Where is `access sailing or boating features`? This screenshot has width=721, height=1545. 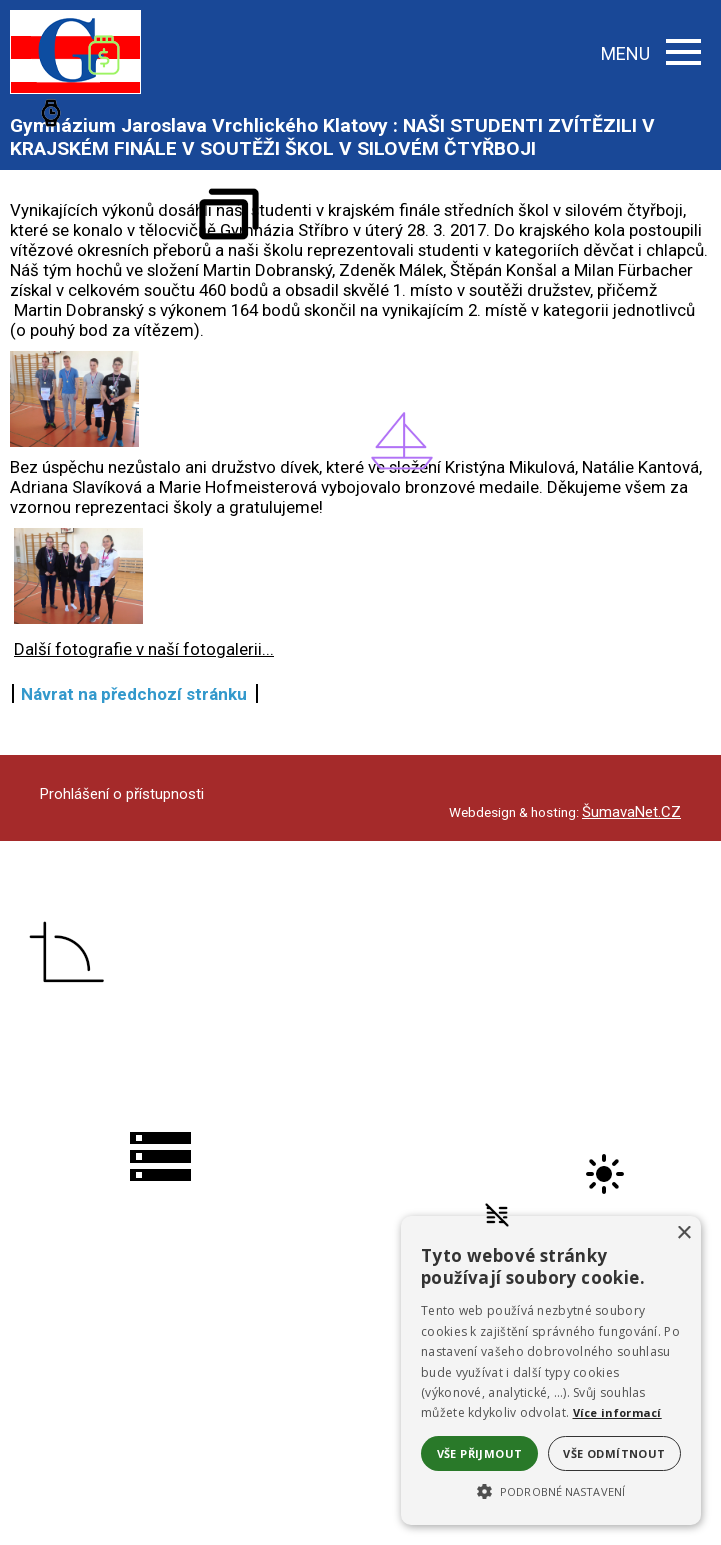
access sailing or boating features is located at coordinates (402, 445).